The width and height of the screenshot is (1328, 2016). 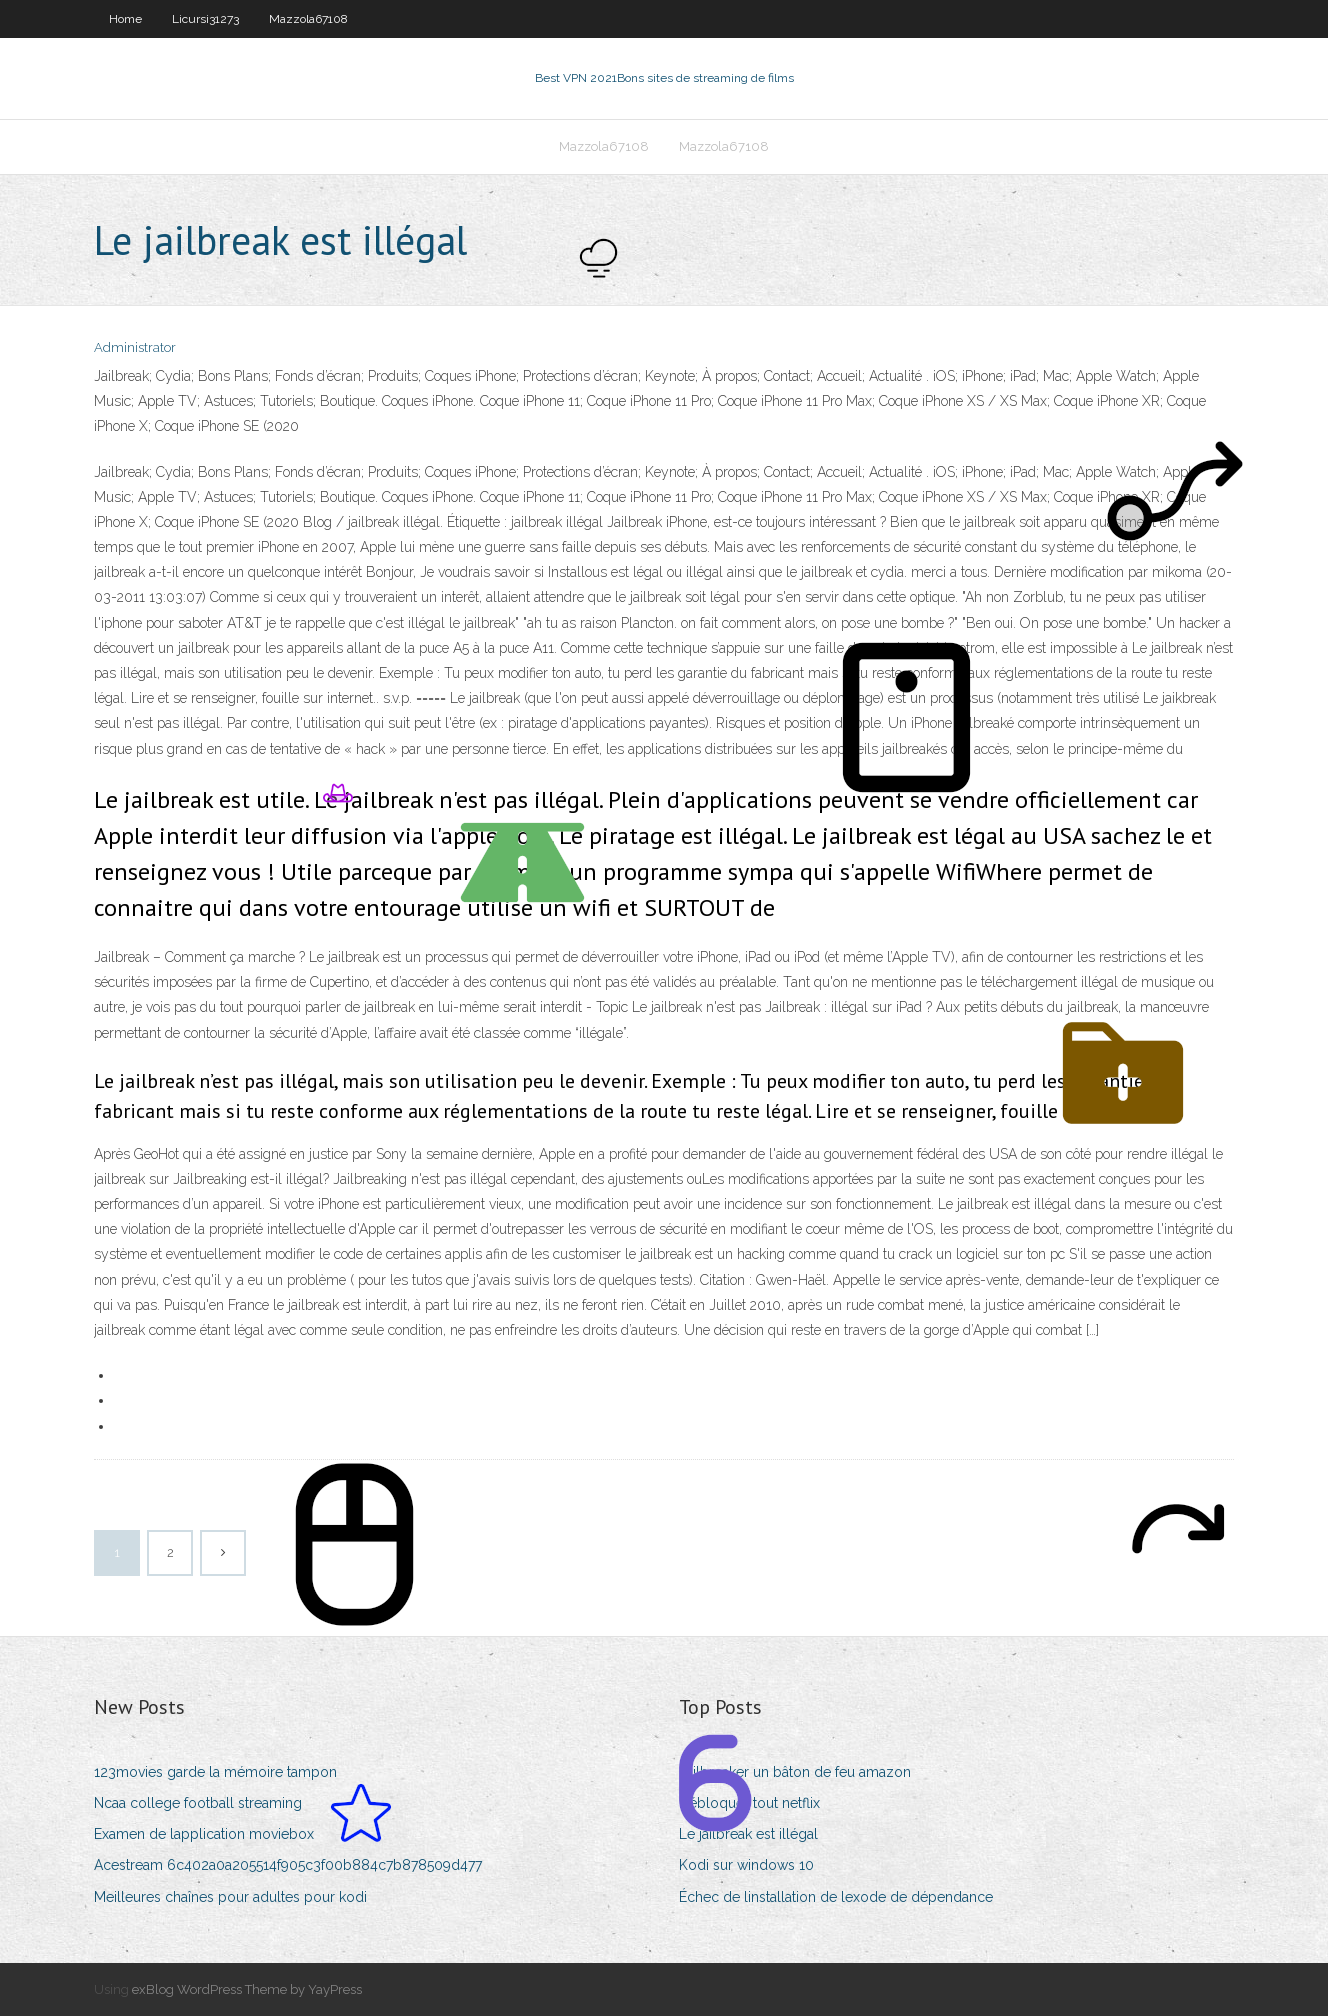 What do you see at coordinates (361, 1814) in the screenshot?
I see `add to favorites` at bounding box center [361, 1814].